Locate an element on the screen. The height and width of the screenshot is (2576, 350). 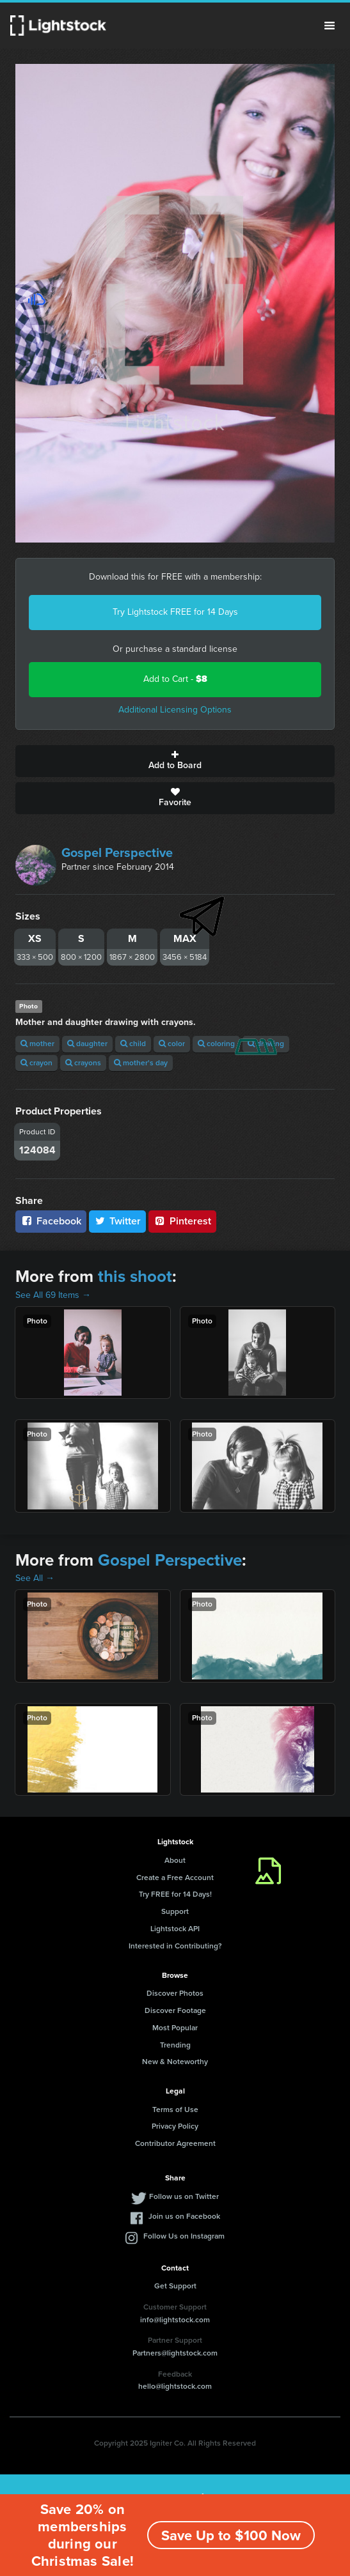
open soundcloud app is located at coordinates (36, 300).